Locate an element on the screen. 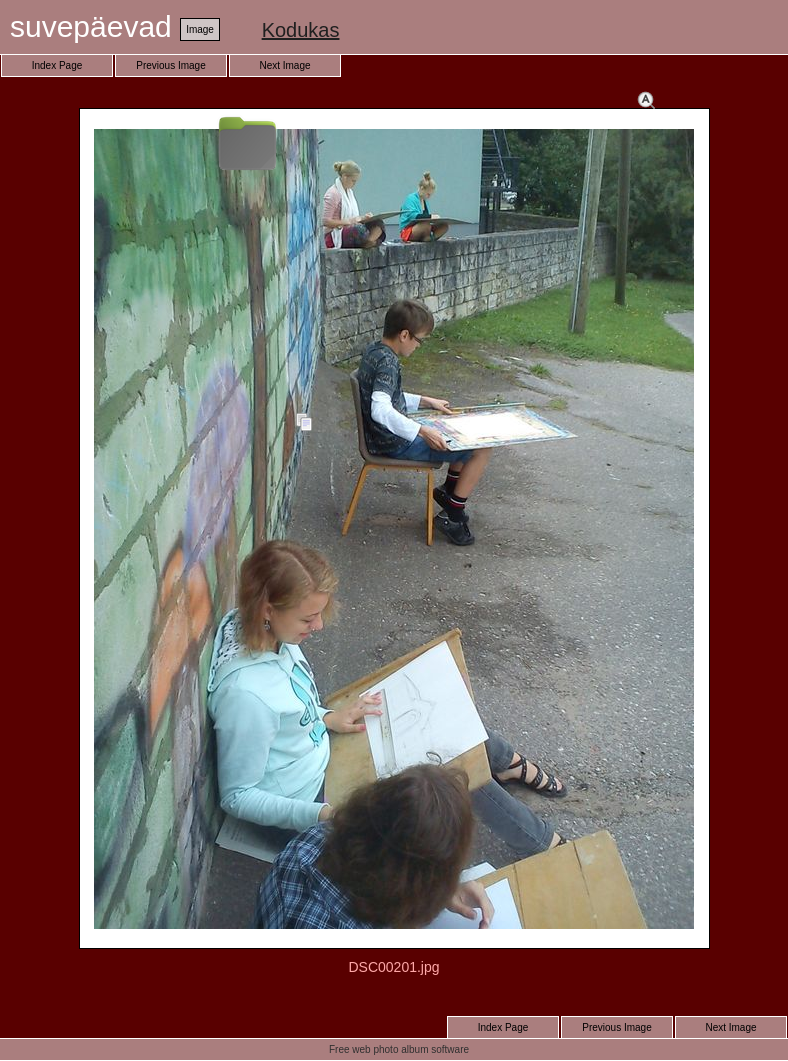  copy selected content to clipboard is located at coordinates (304, 422).